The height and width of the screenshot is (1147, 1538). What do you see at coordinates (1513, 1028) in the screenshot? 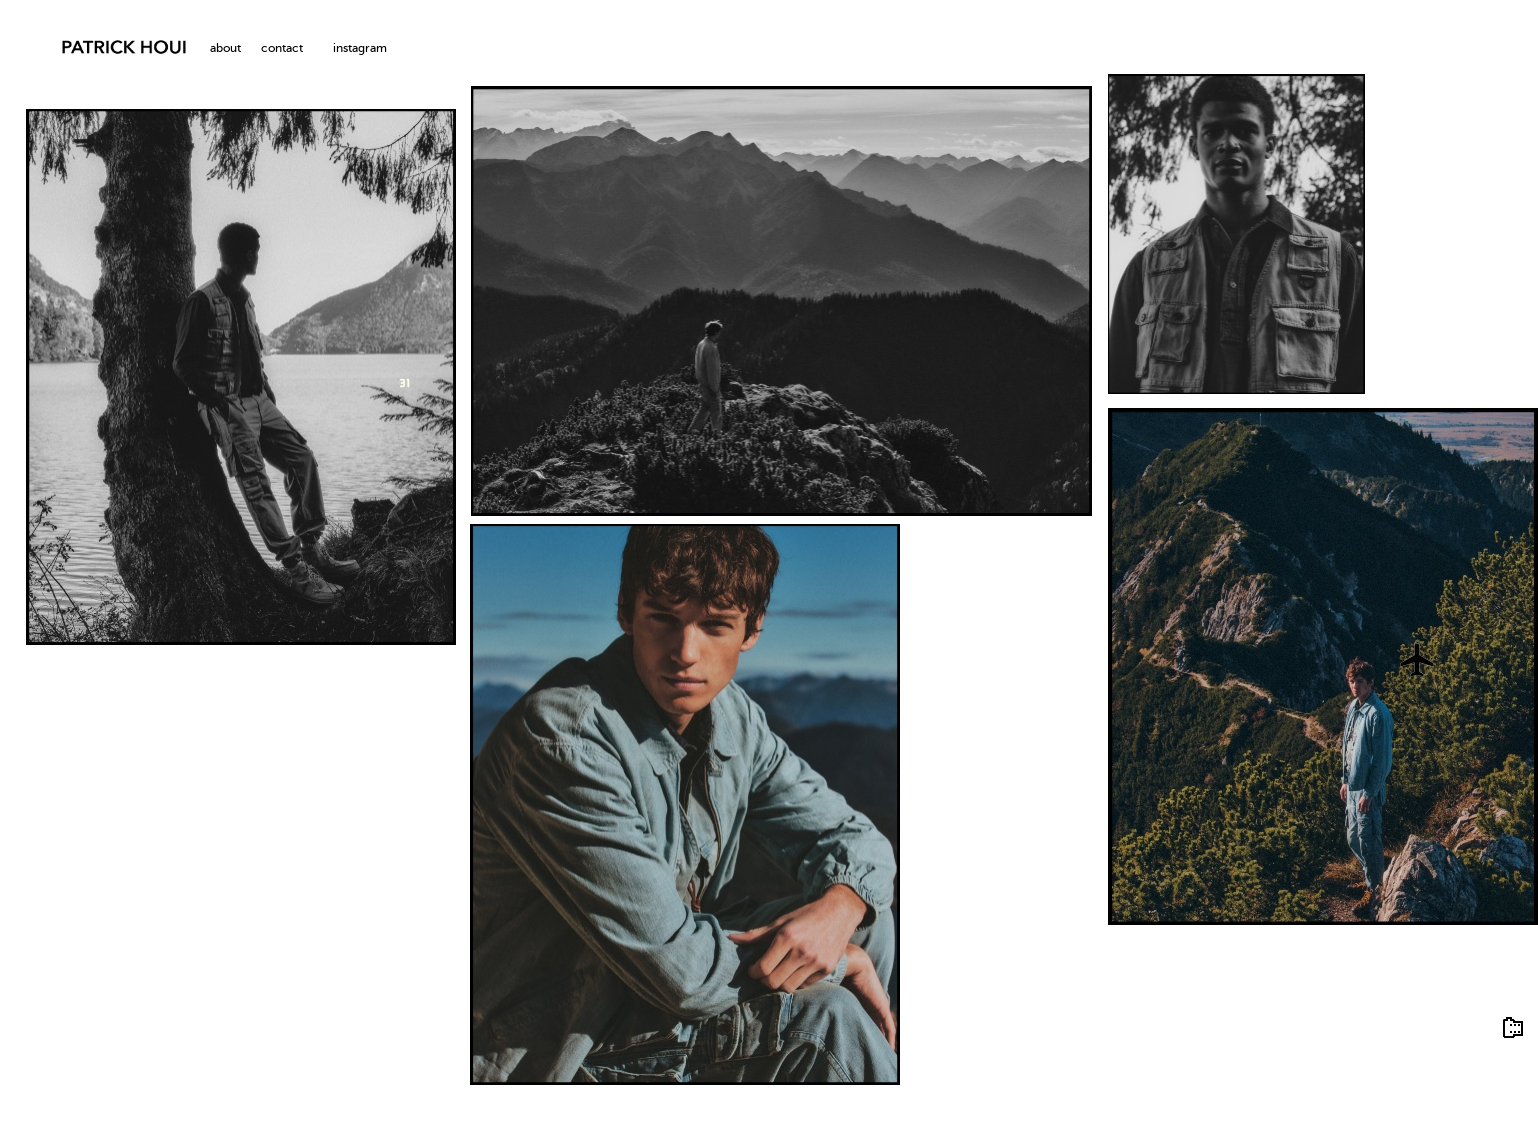
I see `view photos from camera roll` at bounding box center [1513, 1028].